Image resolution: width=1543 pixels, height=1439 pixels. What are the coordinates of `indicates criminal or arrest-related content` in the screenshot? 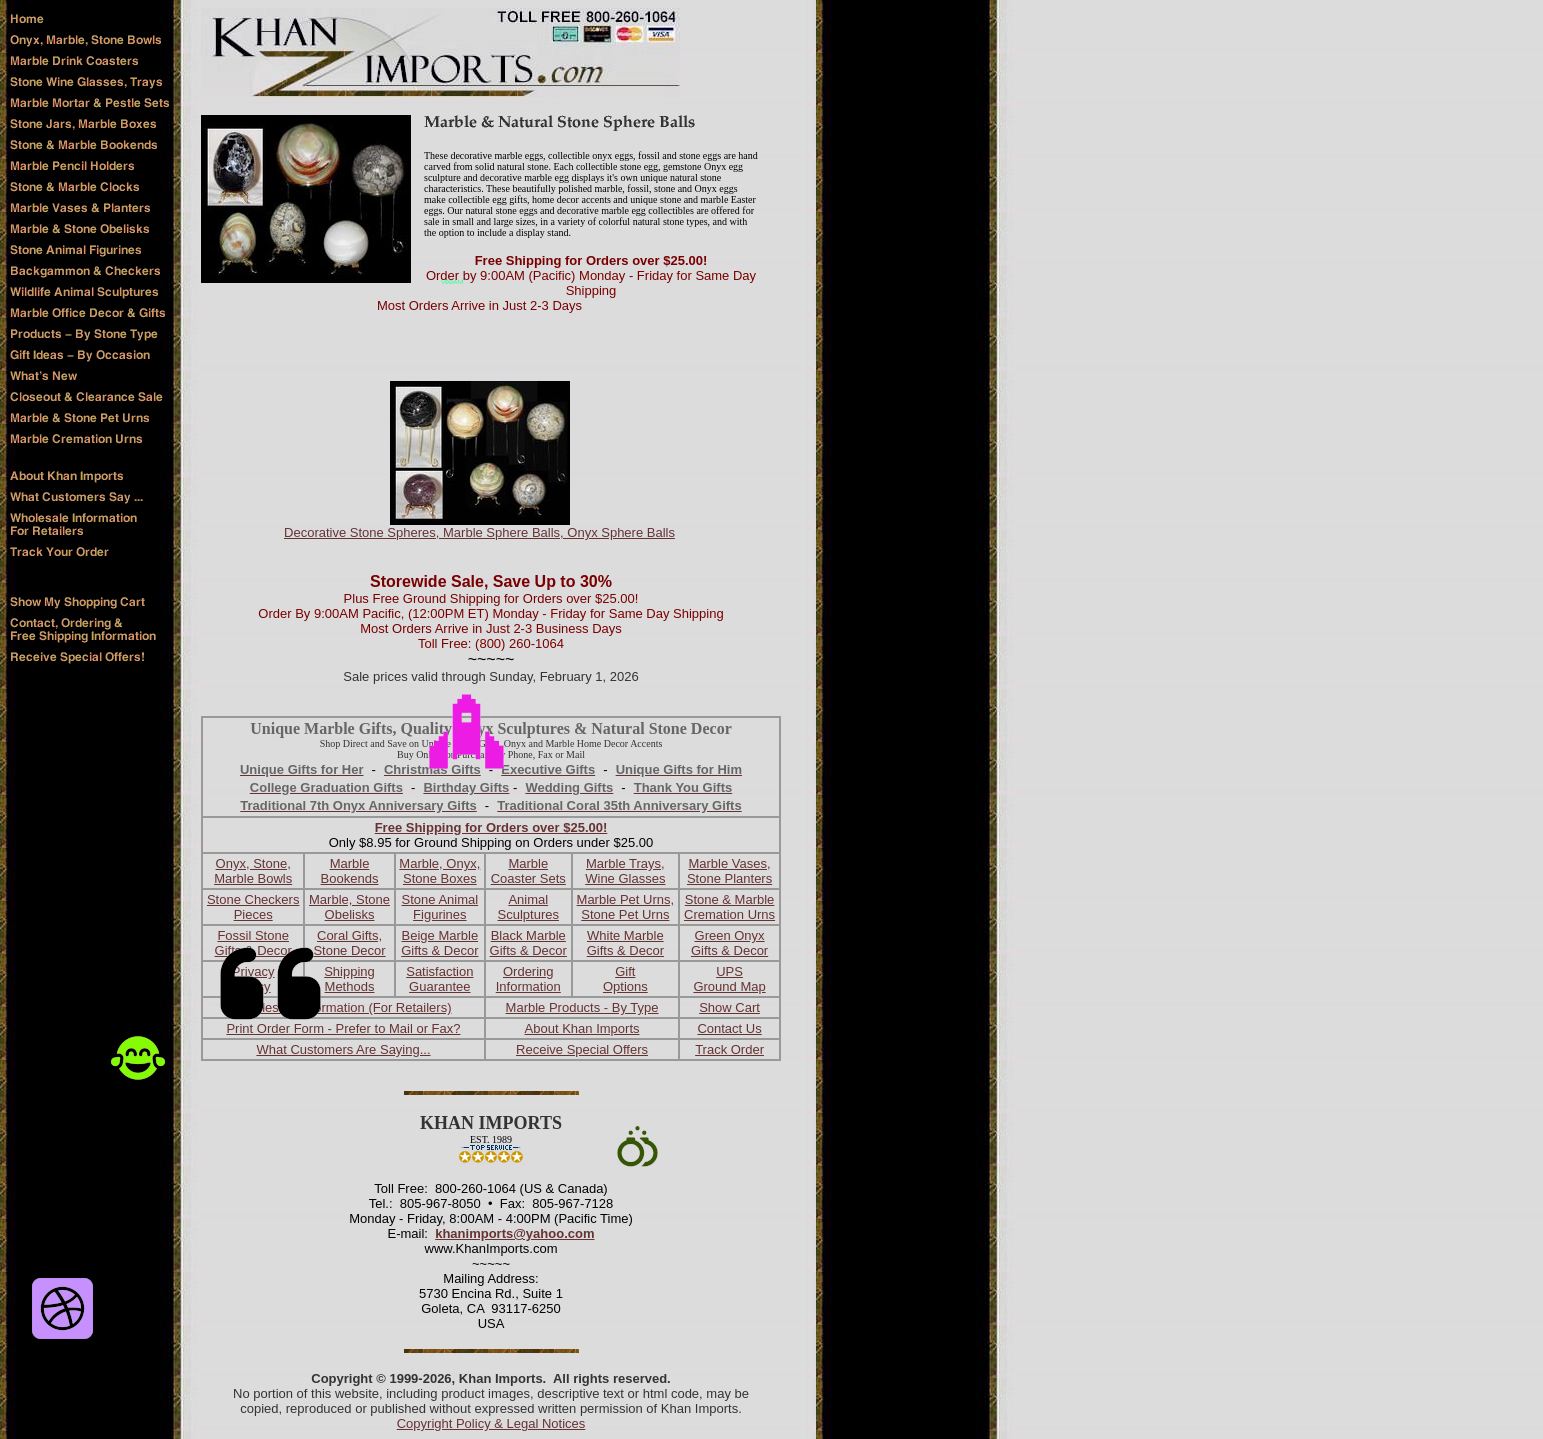 It's located at (637, 1148).